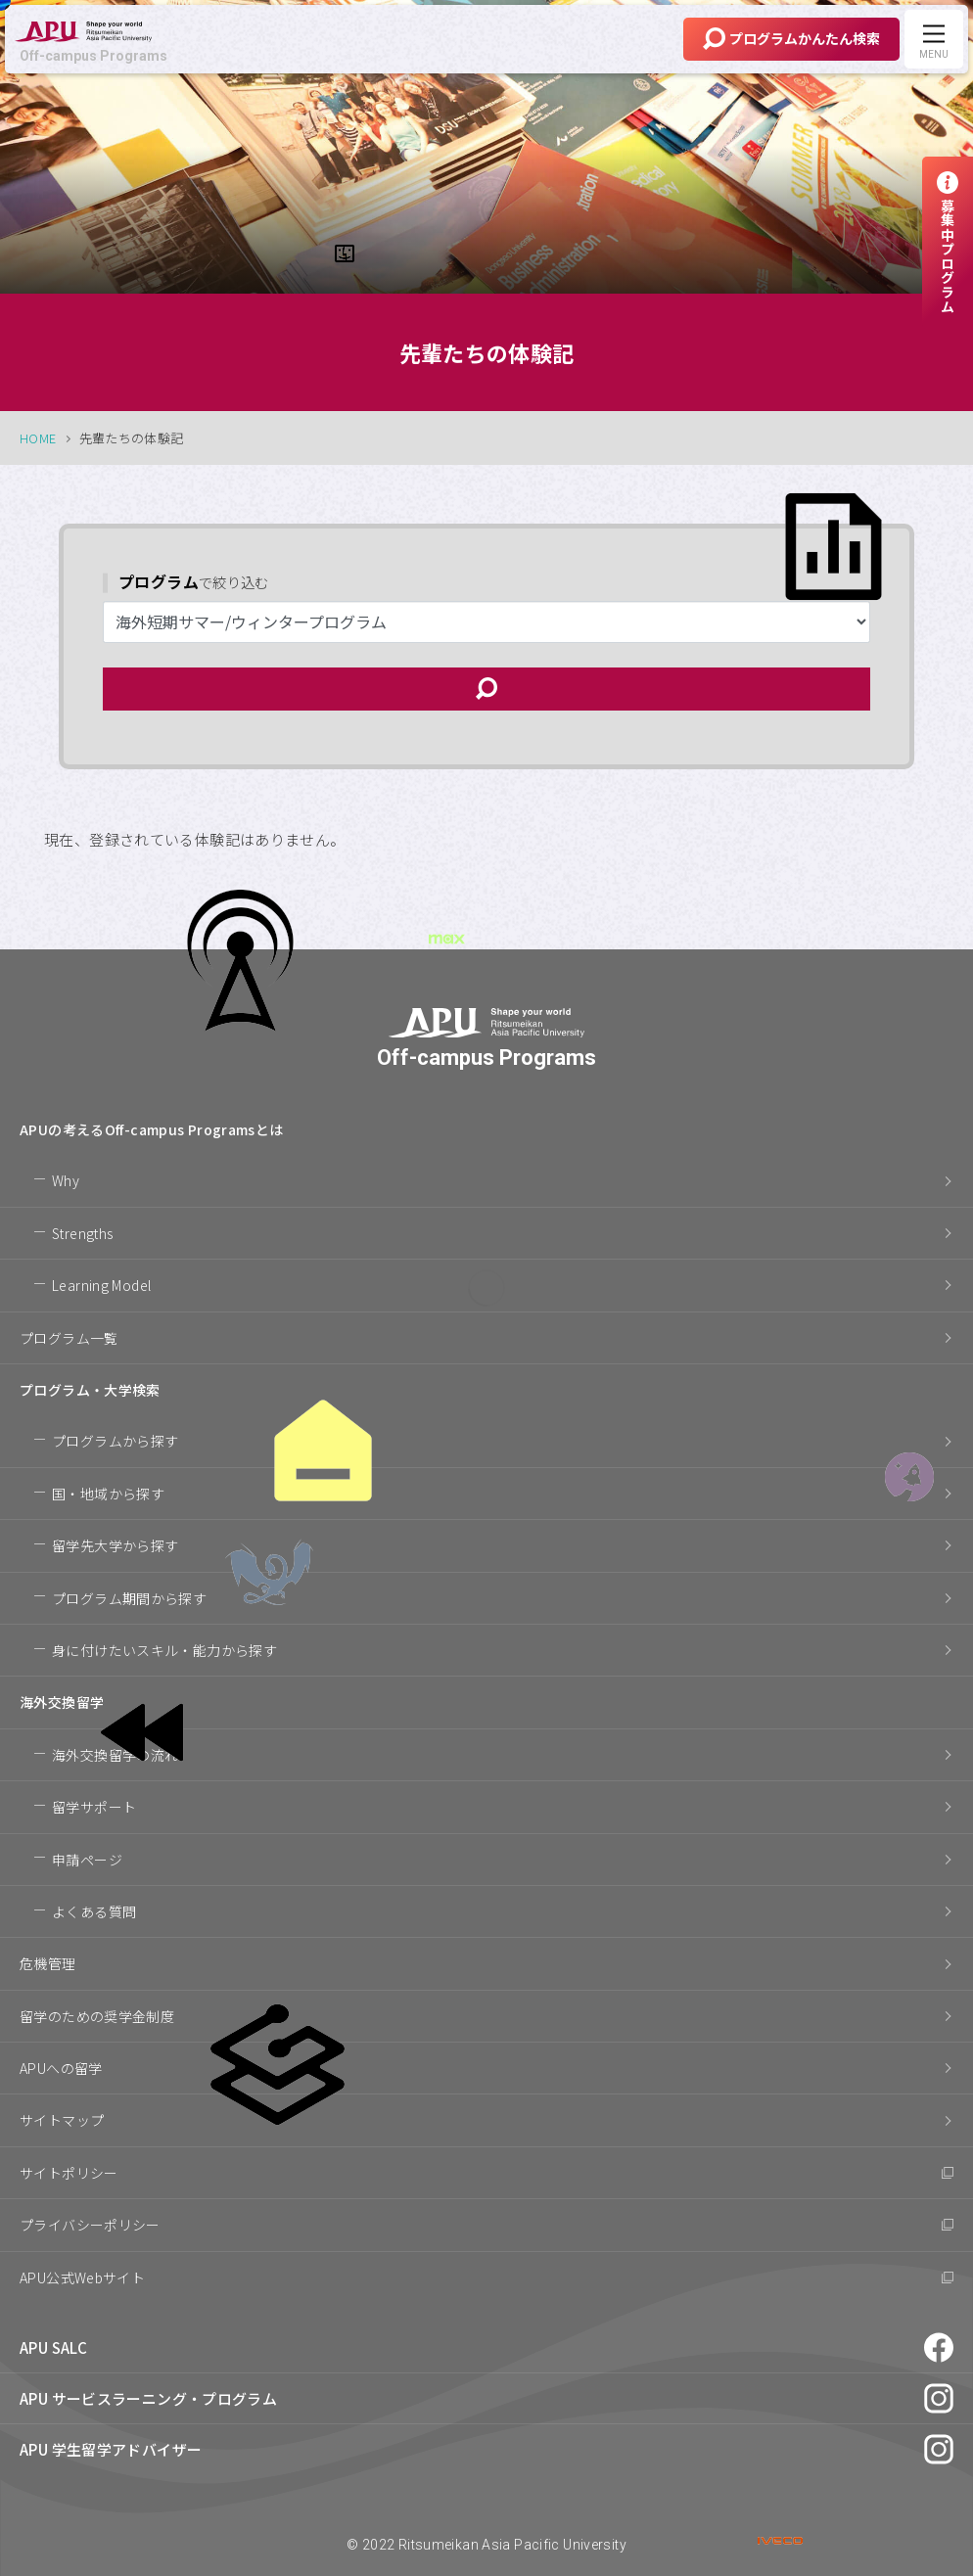 The width and height of the screenshot is (973, 2576). Describe the element at coordinates (269, 1572) in the screenshot. I see `visit the LLVM compiler infrastructure project website` at that location.